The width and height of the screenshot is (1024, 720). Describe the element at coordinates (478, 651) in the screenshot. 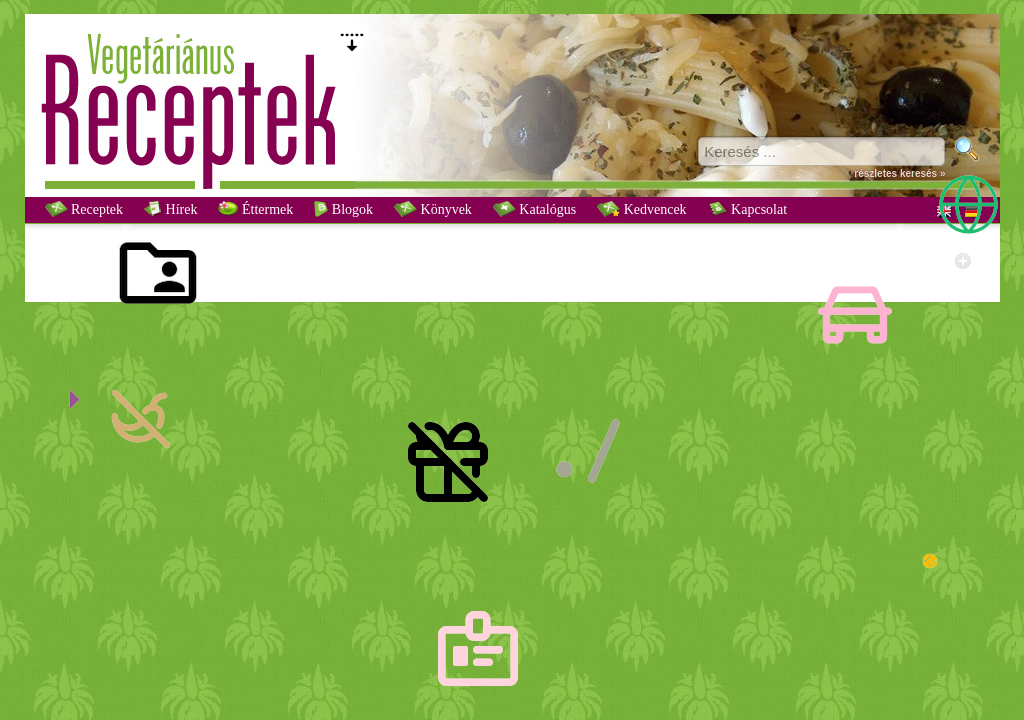

I see `view your profile or identification` at that location.